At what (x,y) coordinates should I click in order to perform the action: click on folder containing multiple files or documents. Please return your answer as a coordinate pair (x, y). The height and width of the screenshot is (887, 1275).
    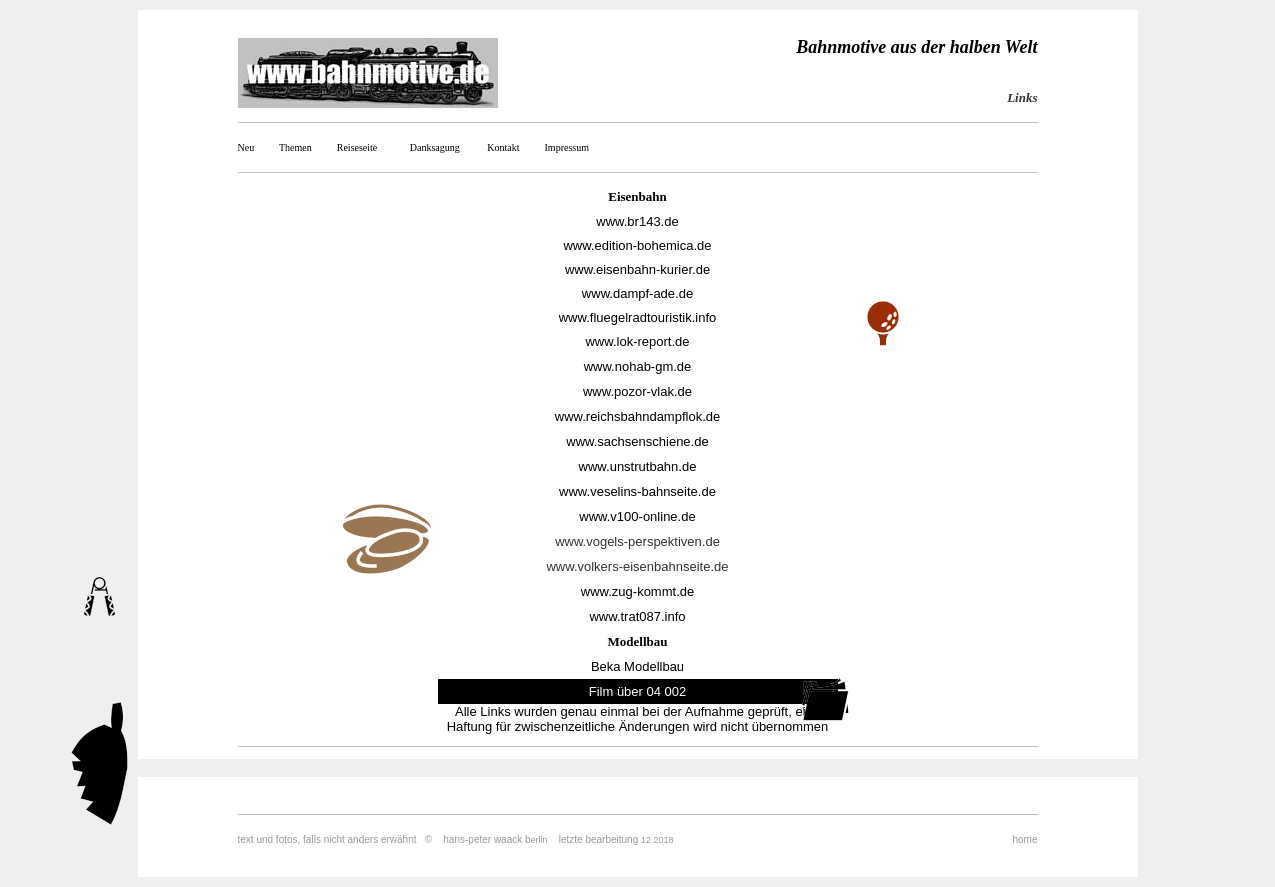
    Looking at the image, I should click on (825, 700).